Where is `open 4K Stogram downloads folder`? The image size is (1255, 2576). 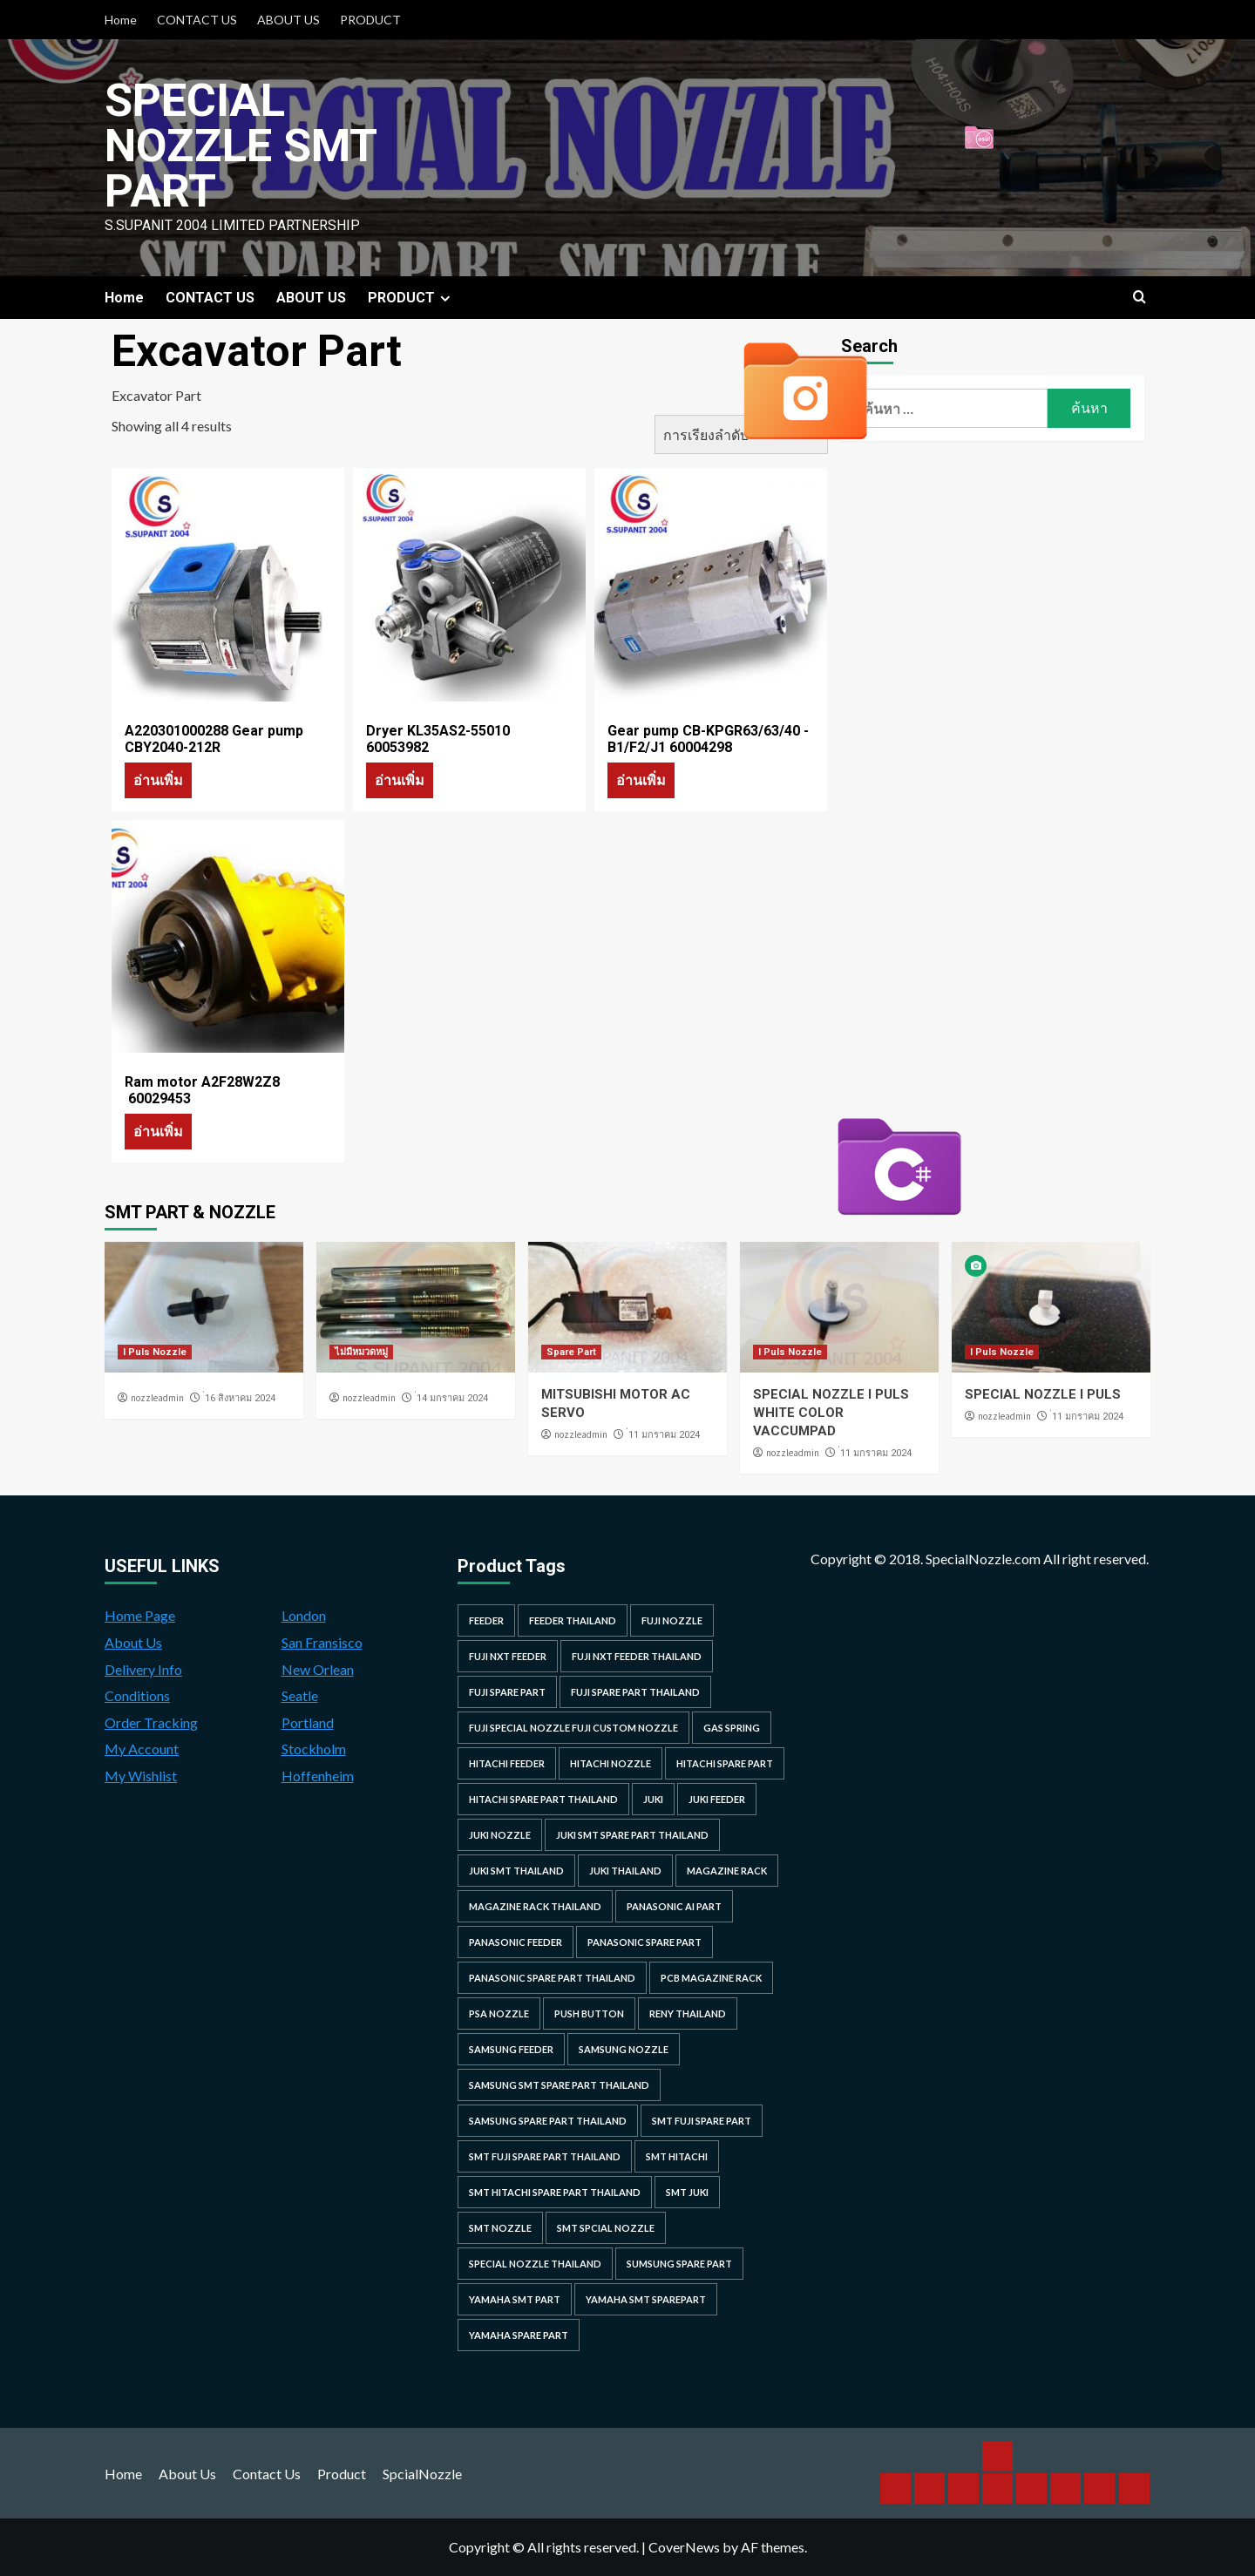 open 4K Stogram downloads folder is located at coordinates (804, 394).